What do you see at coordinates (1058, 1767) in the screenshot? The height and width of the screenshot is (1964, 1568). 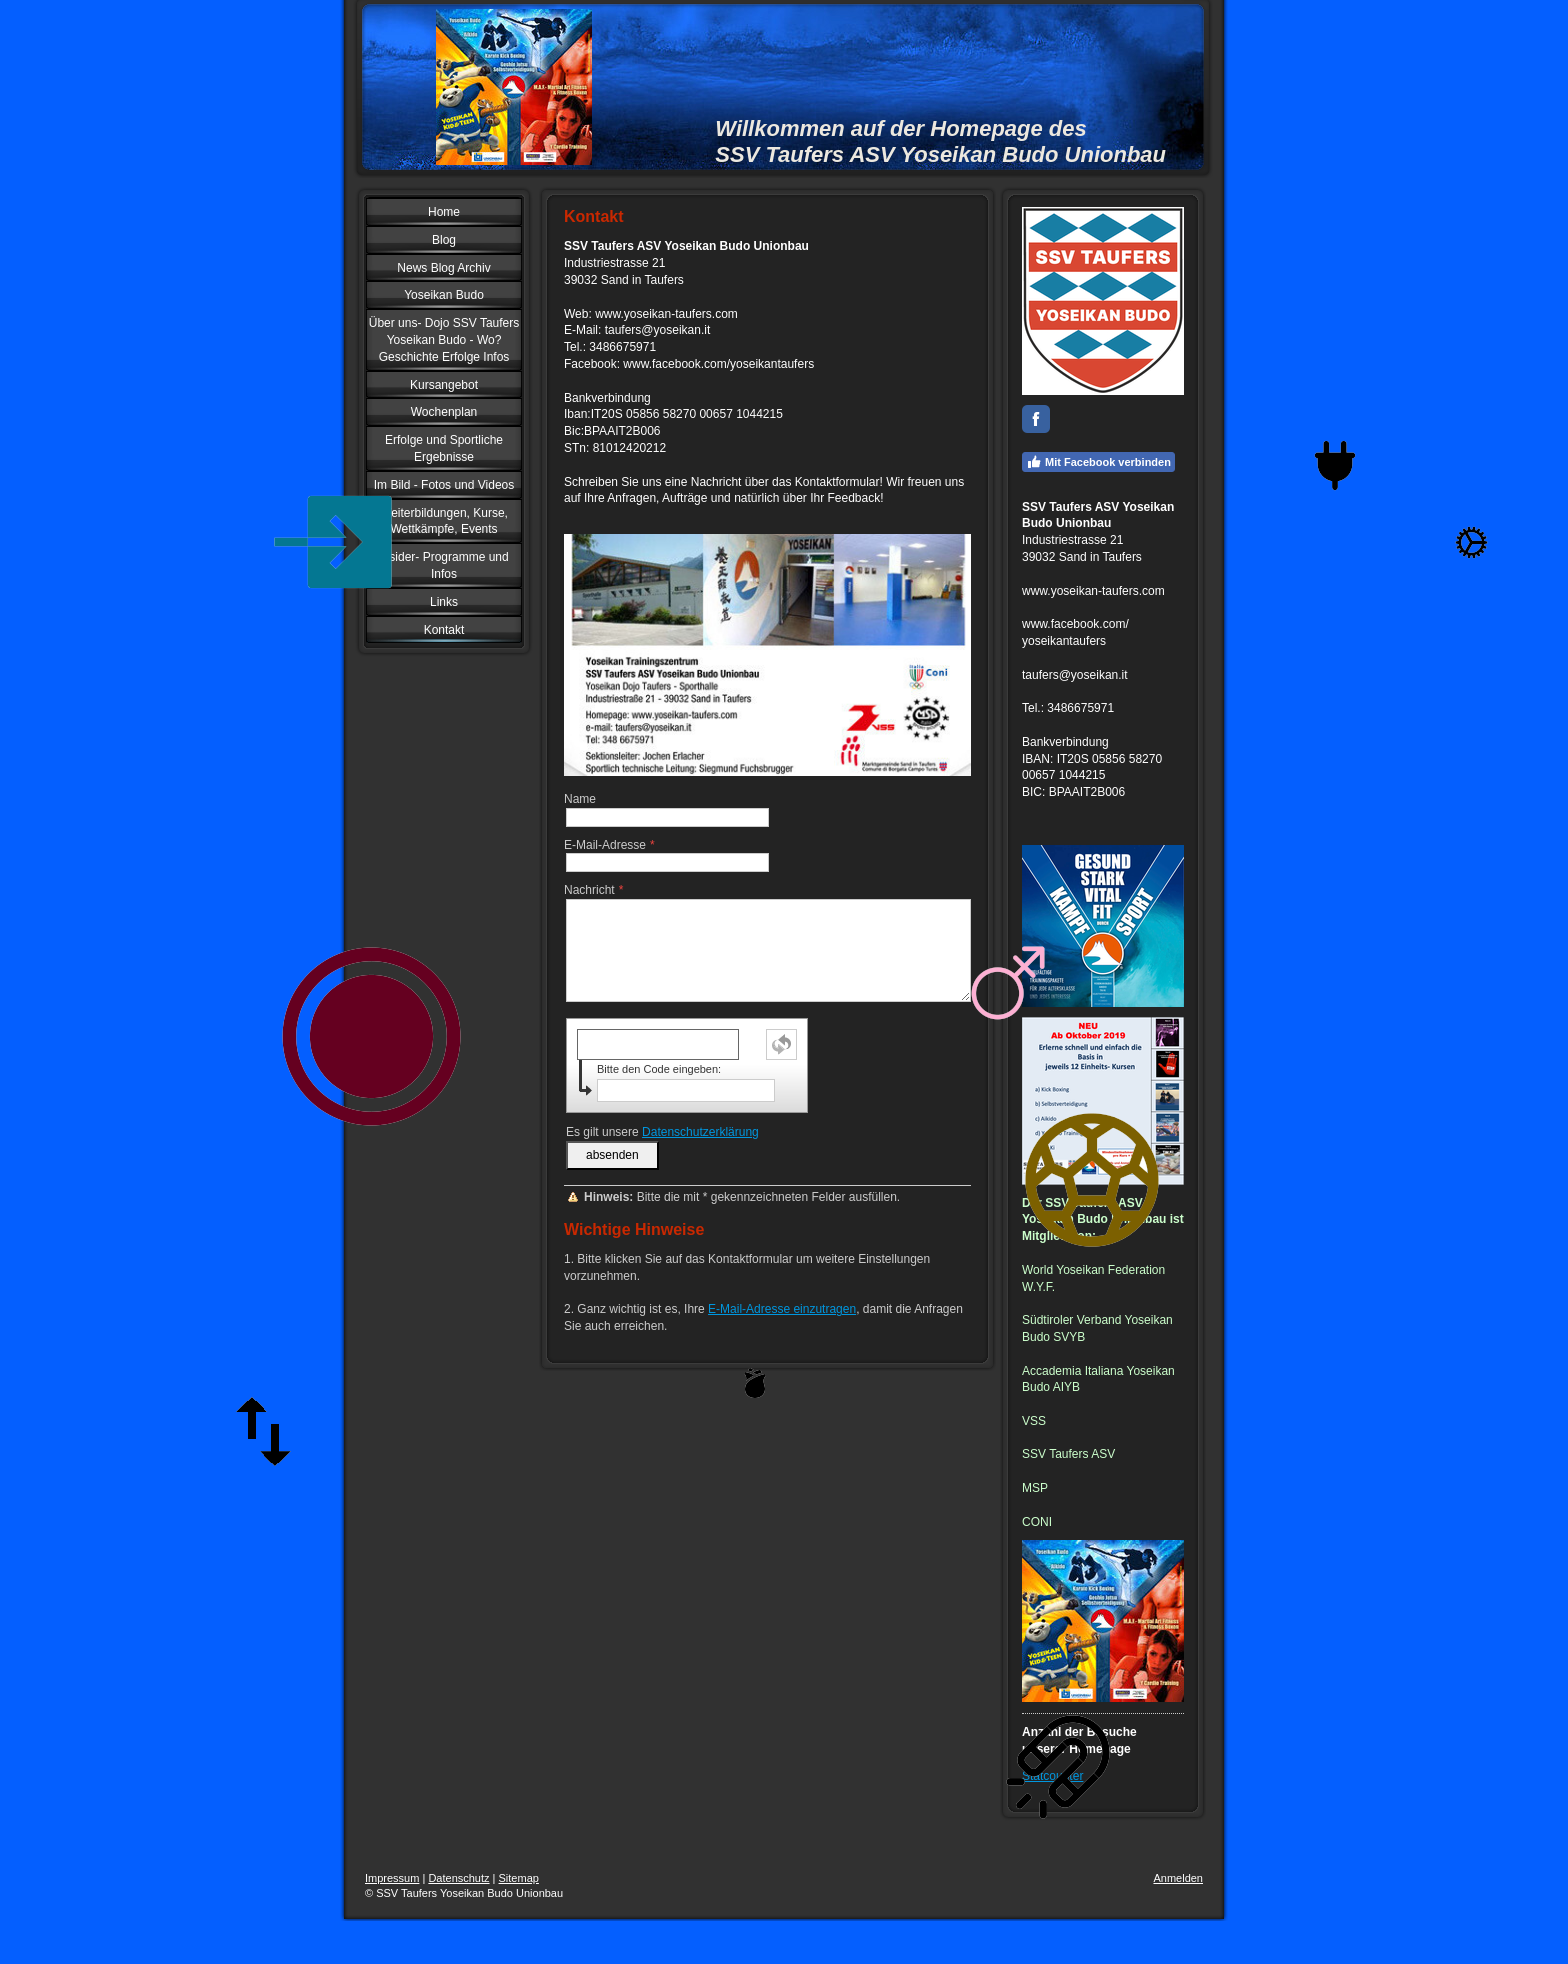 I see `attract or pull related items together` at bounding box center [1058, 1767].